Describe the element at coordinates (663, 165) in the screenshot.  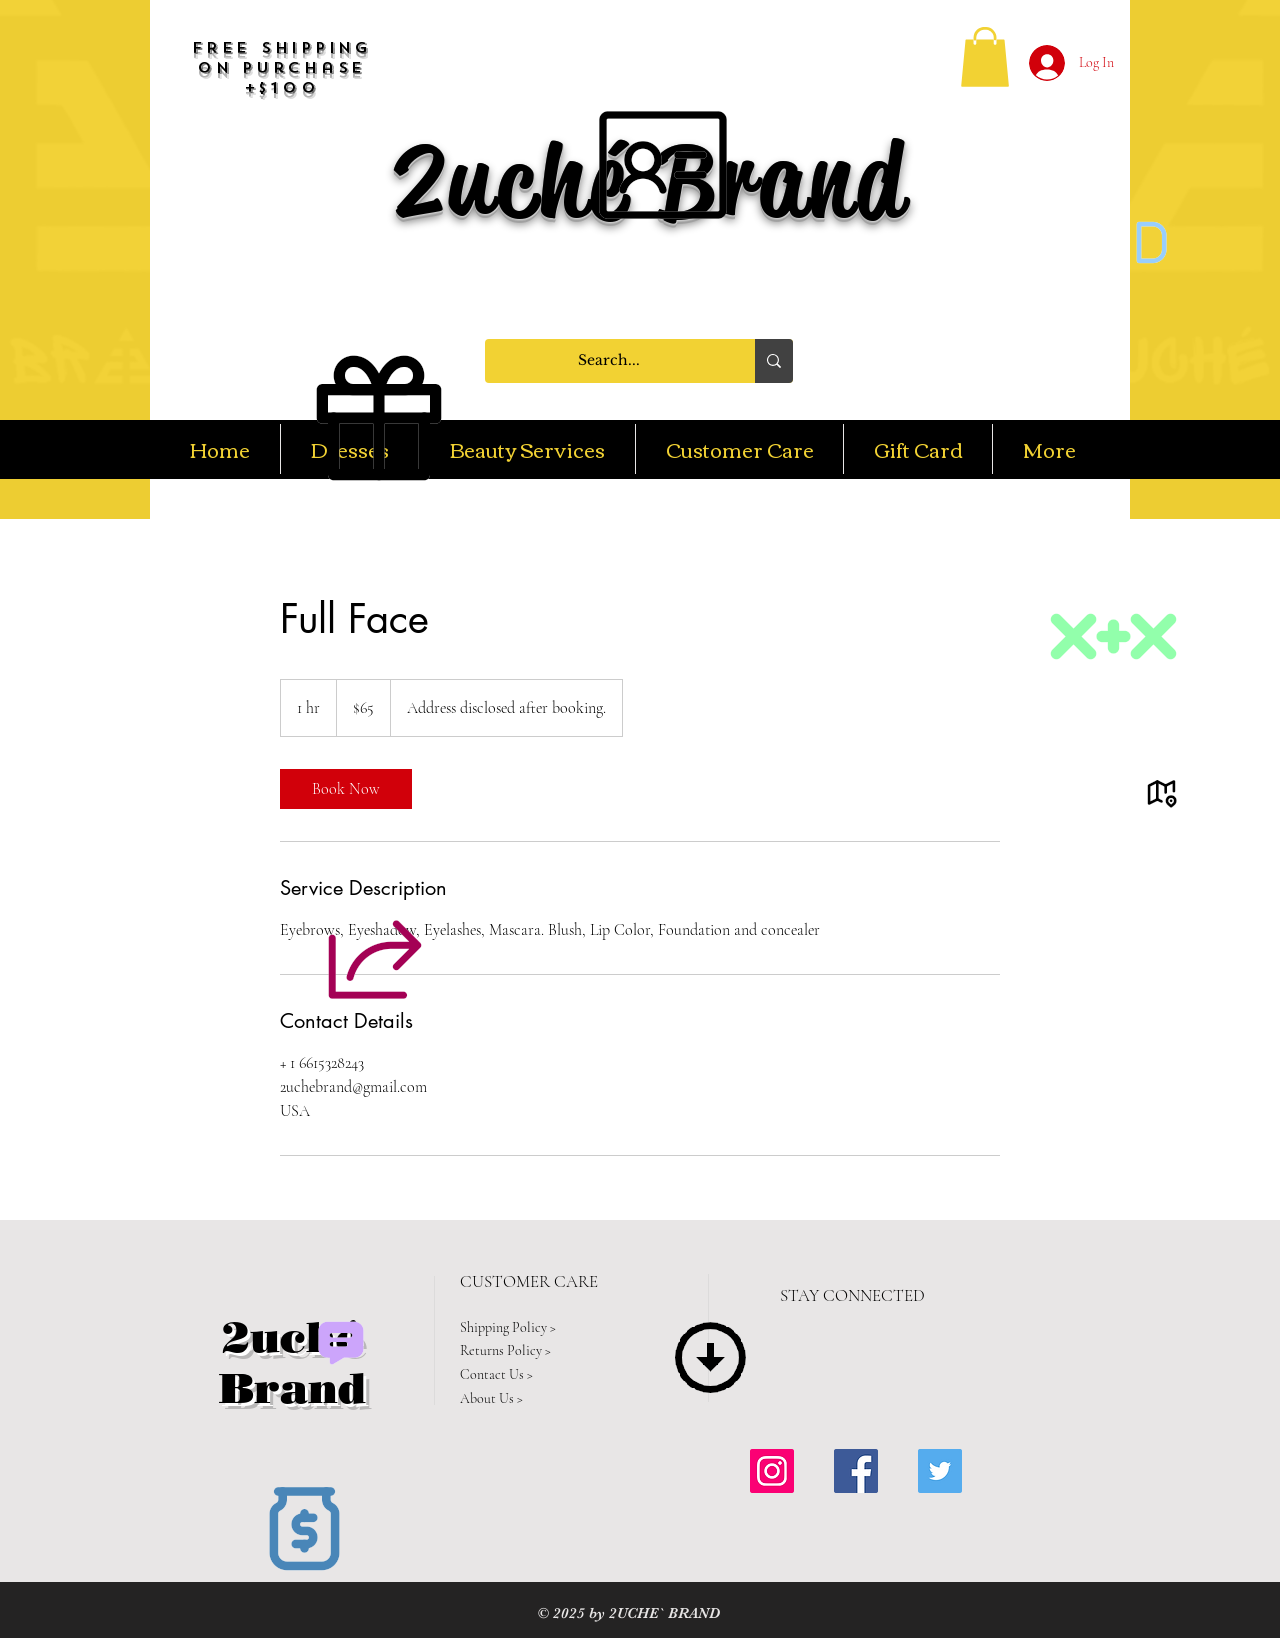
I see `view your profile or account information` at that location.